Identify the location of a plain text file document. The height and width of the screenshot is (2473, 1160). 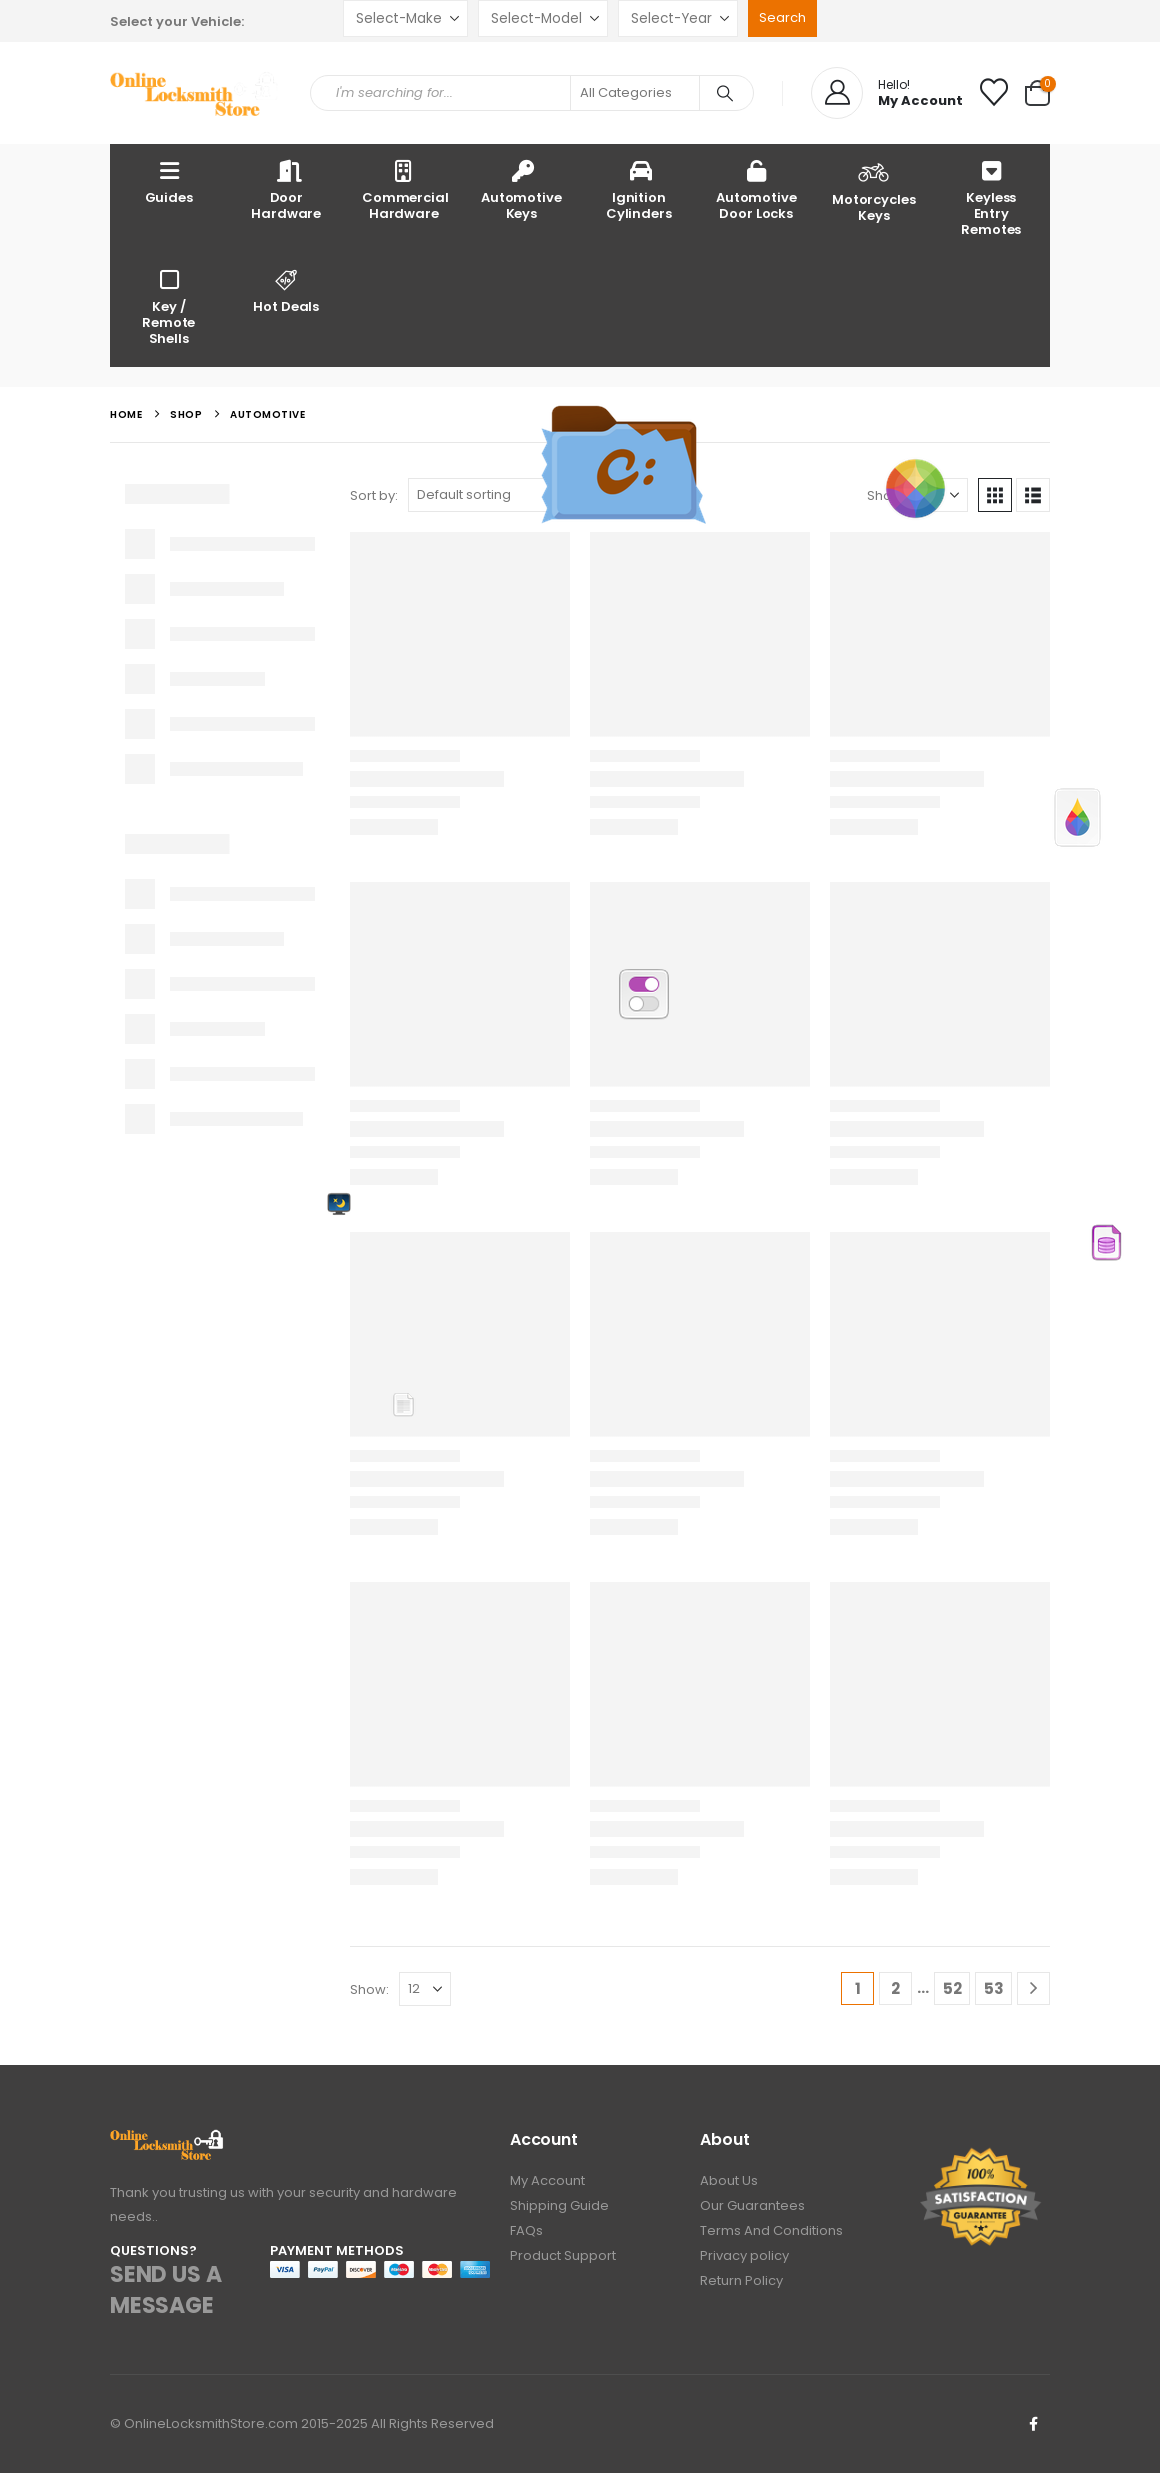
(403, 1404).